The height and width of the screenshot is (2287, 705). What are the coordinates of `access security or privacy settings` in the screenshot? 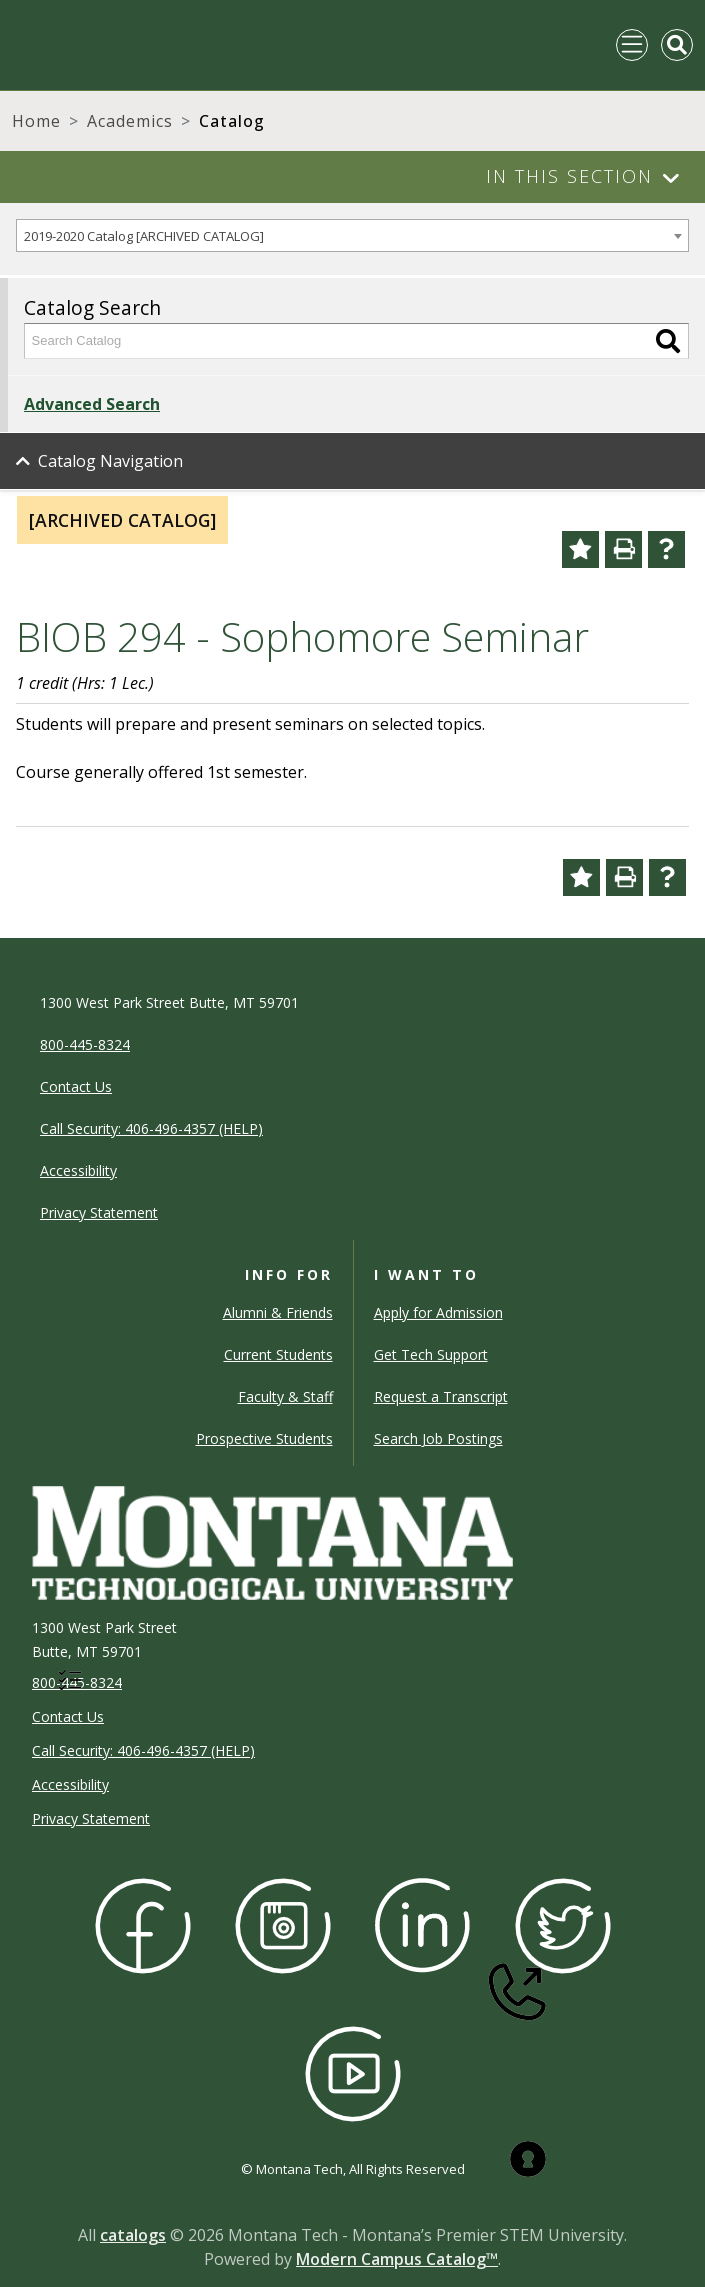 It's located at (528, 2159).